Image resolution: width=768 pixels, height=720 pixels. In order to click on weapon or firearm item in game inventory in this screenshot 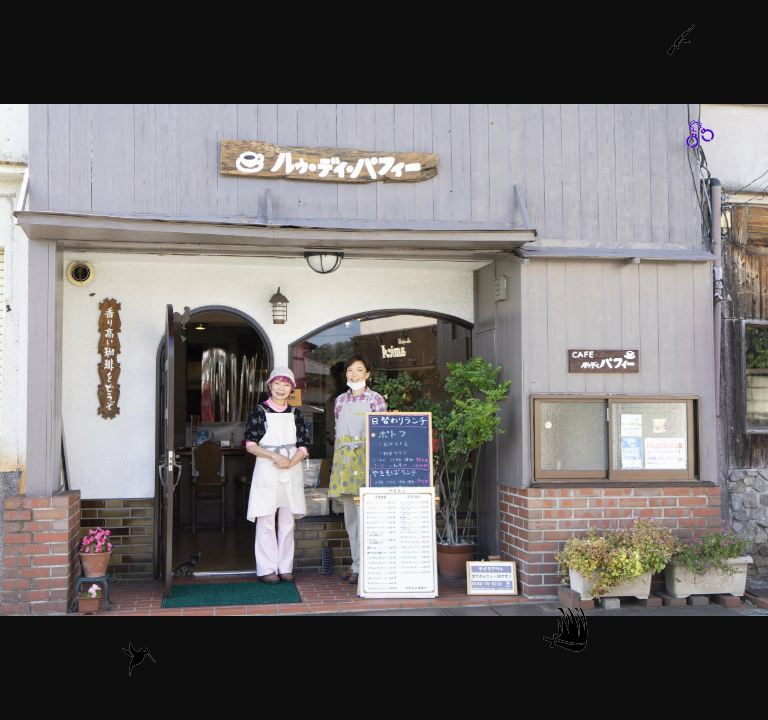, I will do `click(681, 40)`.